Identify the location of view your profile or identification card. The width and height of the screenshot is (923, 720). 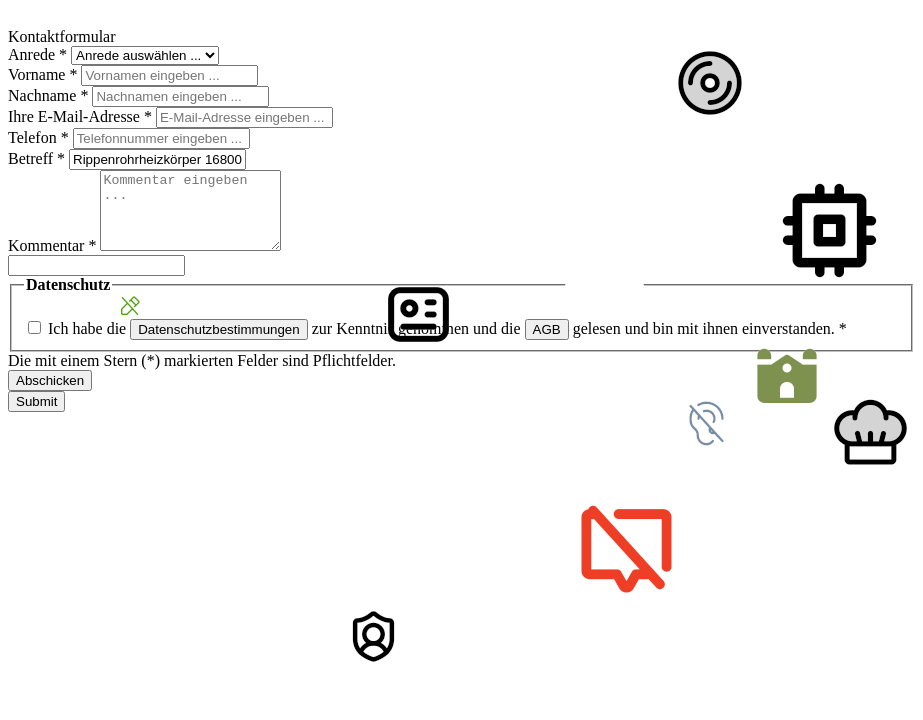
(418, 314).